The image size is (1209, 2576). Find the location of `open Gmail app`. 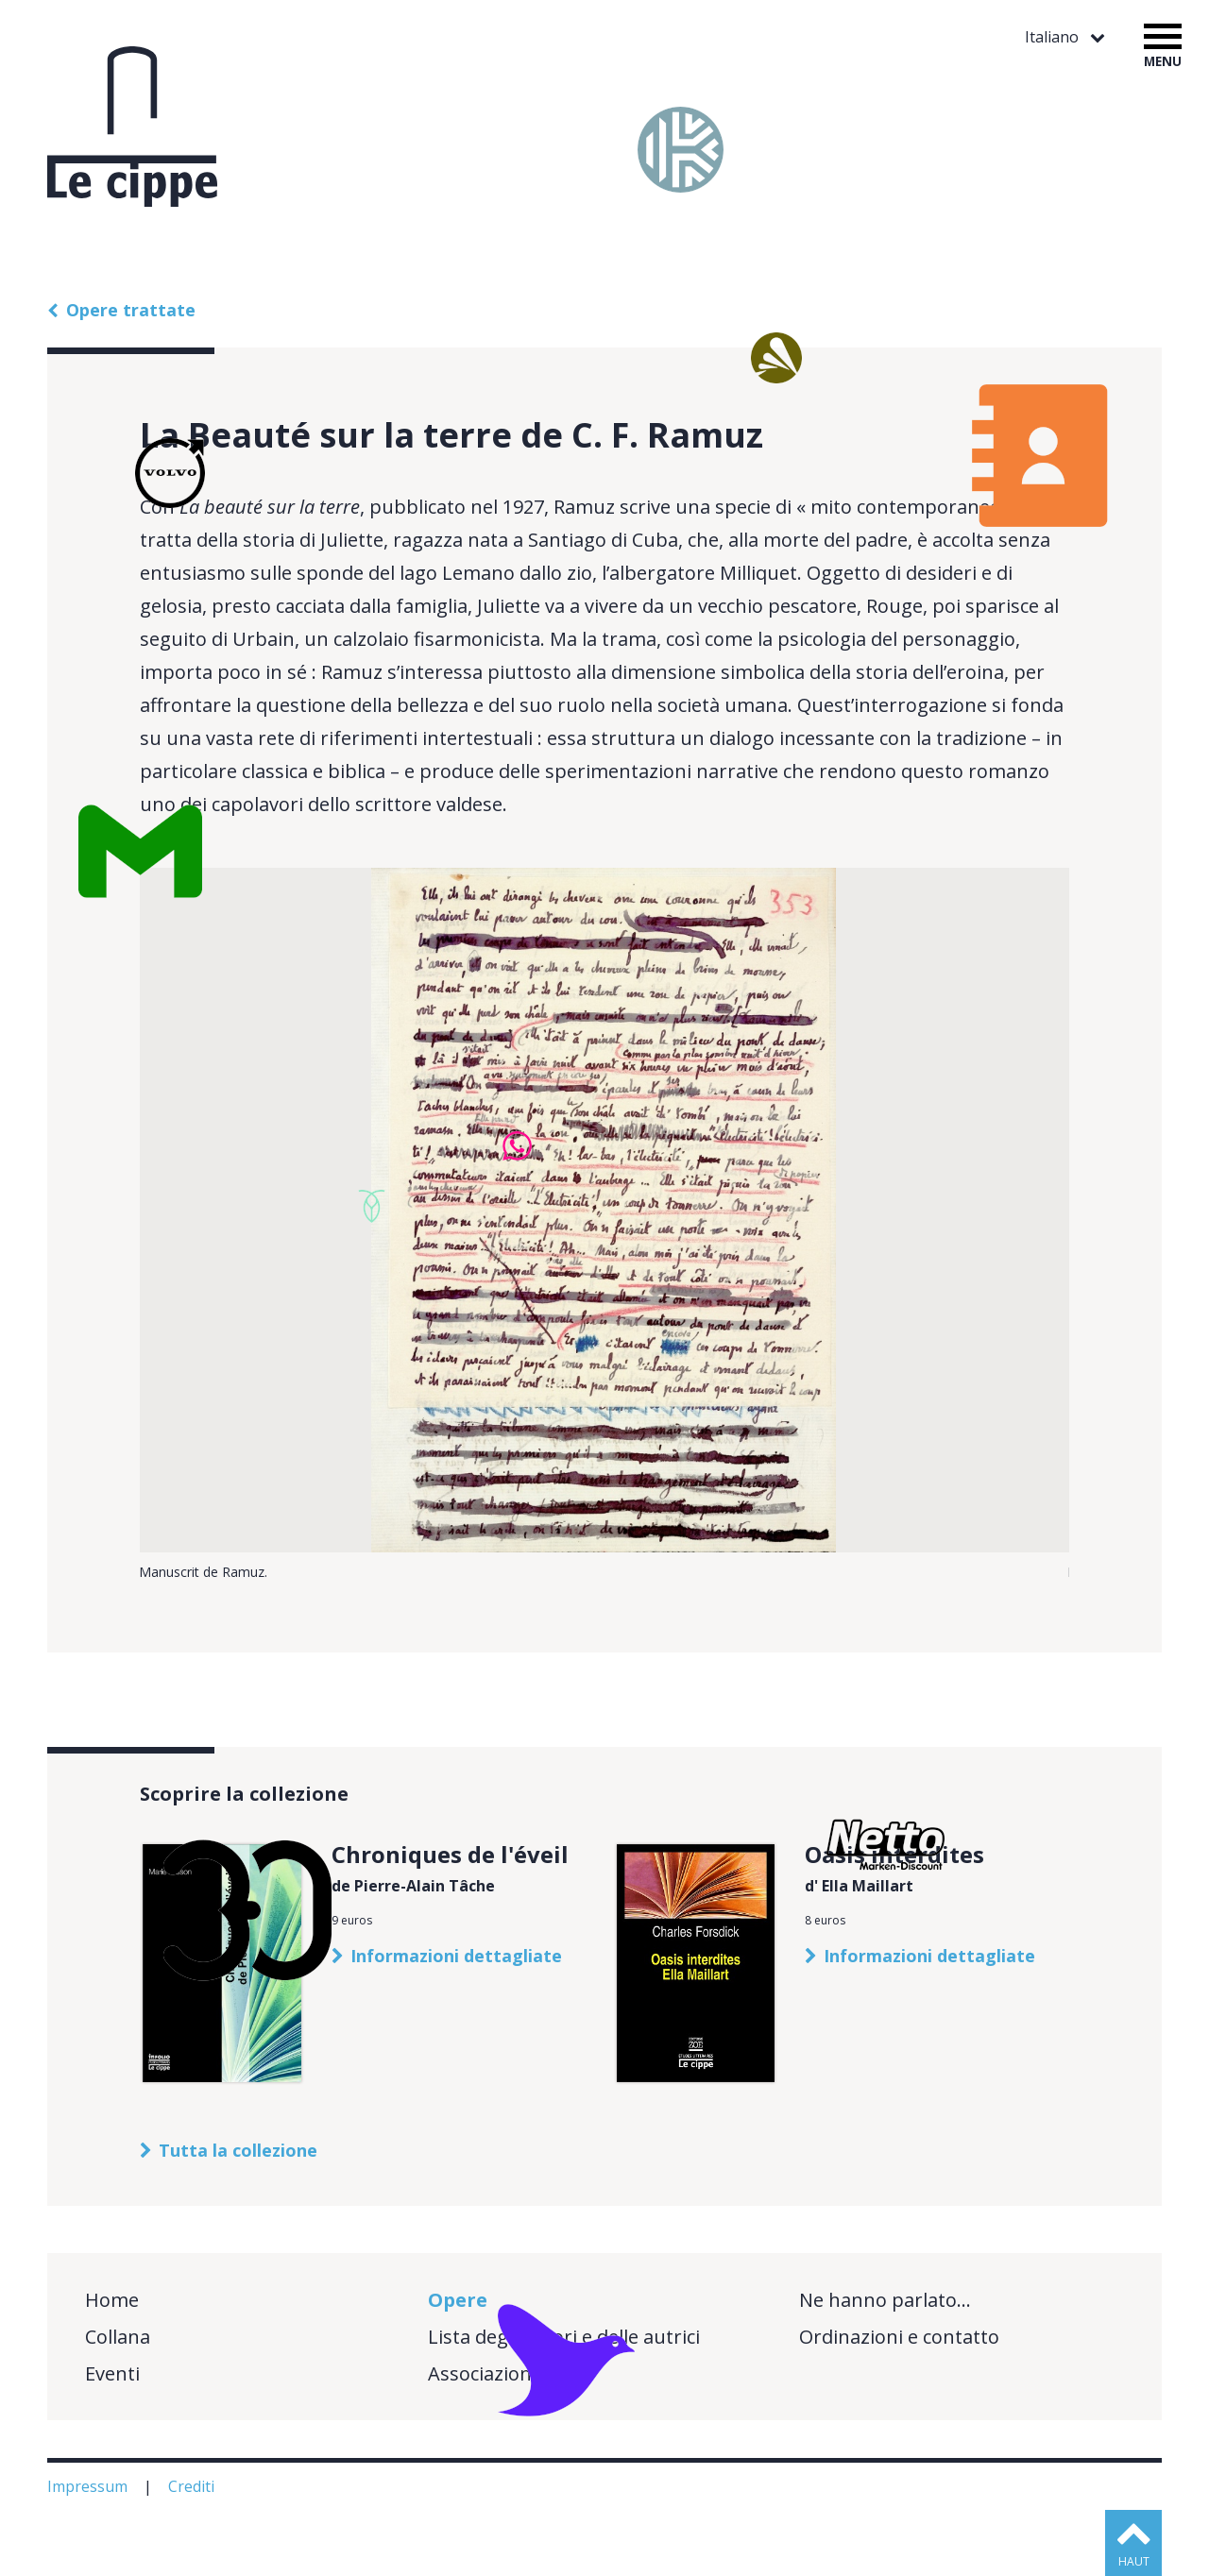

open Gmail app is located at coordinates (140, 851).